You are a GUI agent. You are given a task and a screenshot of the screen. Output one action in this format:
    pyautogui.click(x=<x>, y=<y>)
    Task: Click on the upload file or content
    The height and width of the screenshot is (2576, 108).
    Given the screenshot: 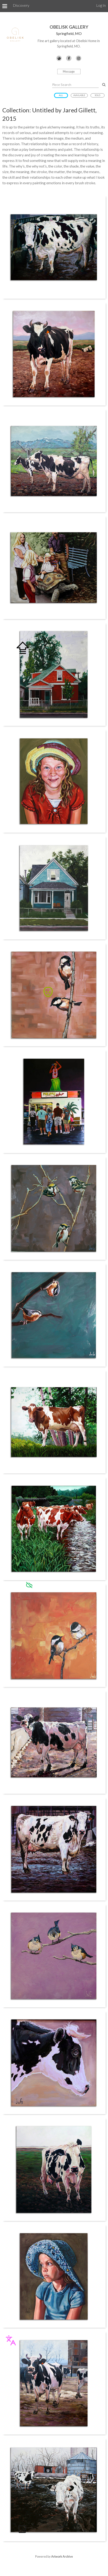 What is the action you would take?
    pyautogui.click(x=23, y=648)
    